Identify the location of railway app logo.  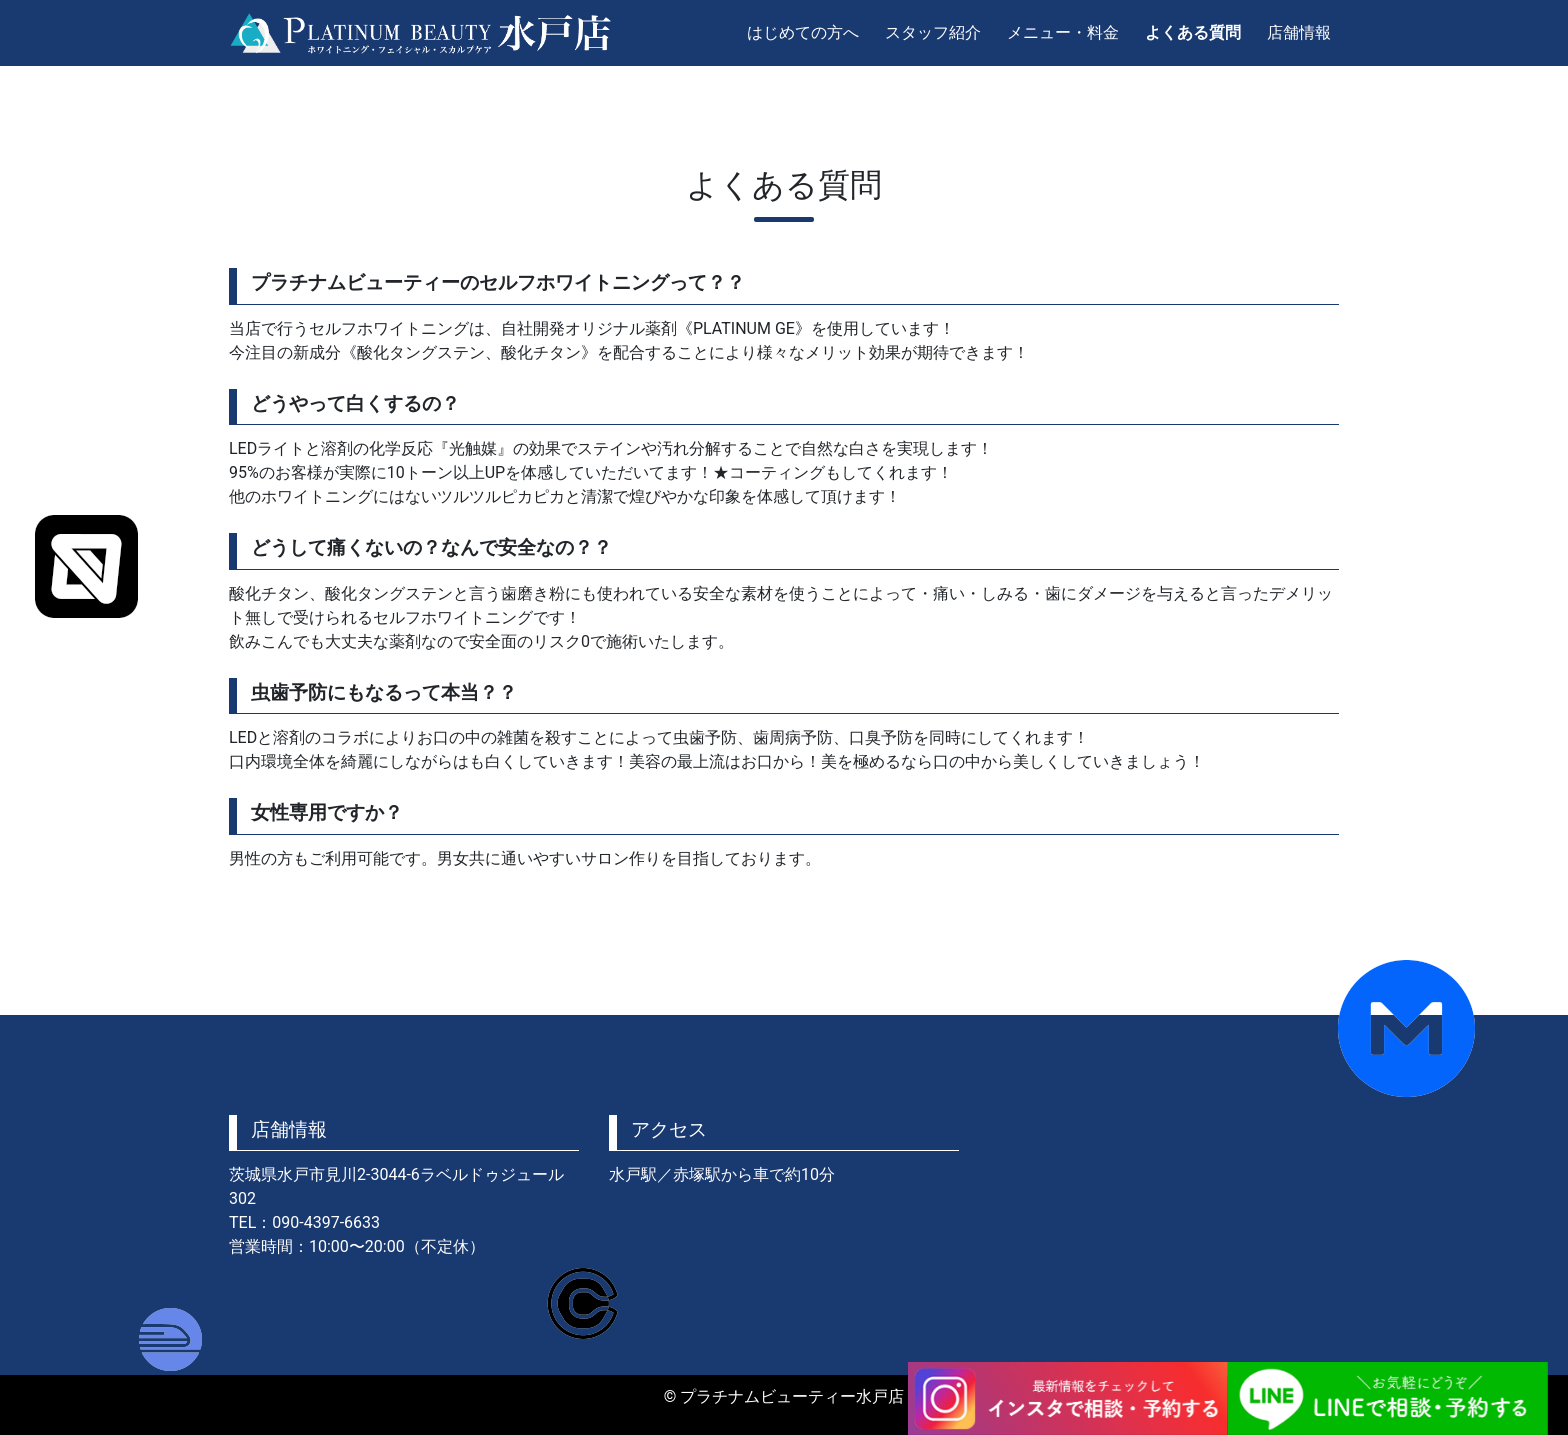
(170, 1339).